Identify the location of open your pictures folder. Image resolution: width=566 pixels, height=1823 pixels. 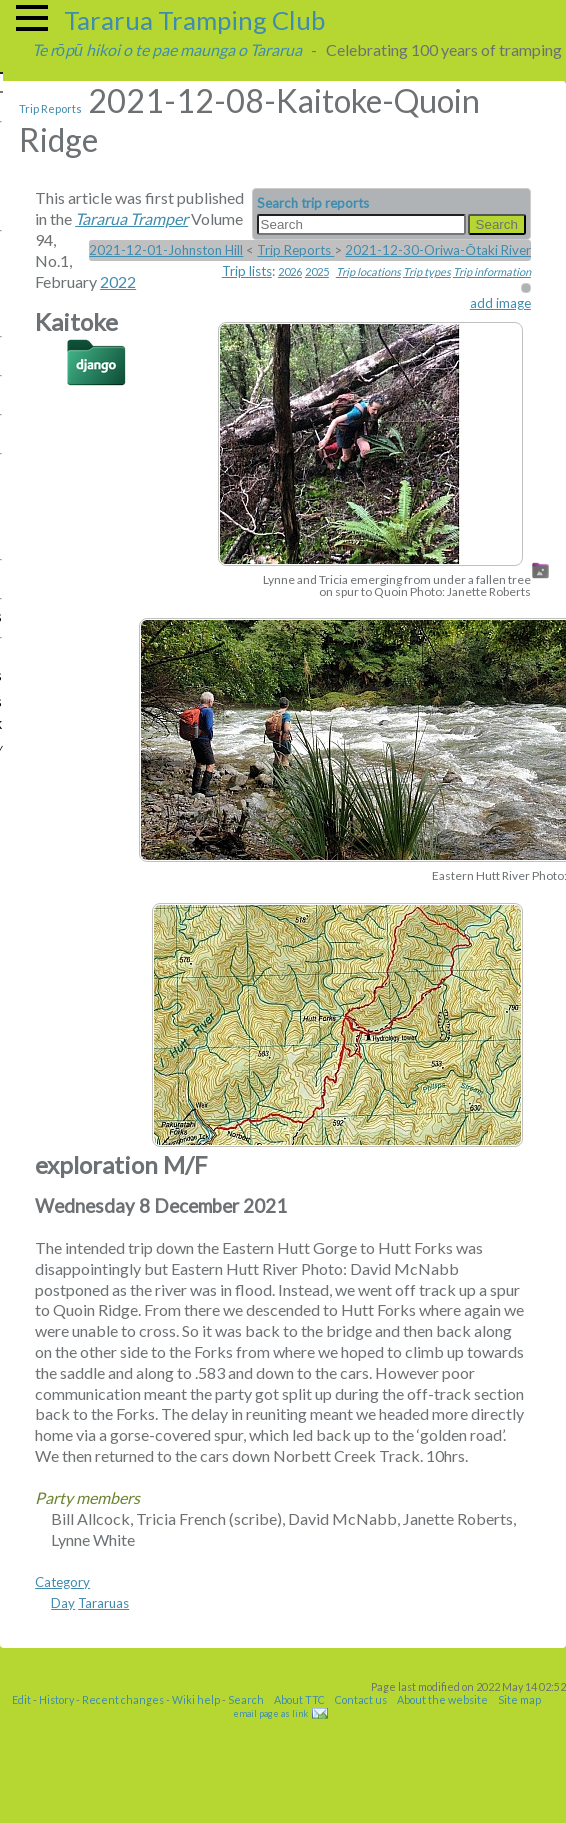
(540, 570).